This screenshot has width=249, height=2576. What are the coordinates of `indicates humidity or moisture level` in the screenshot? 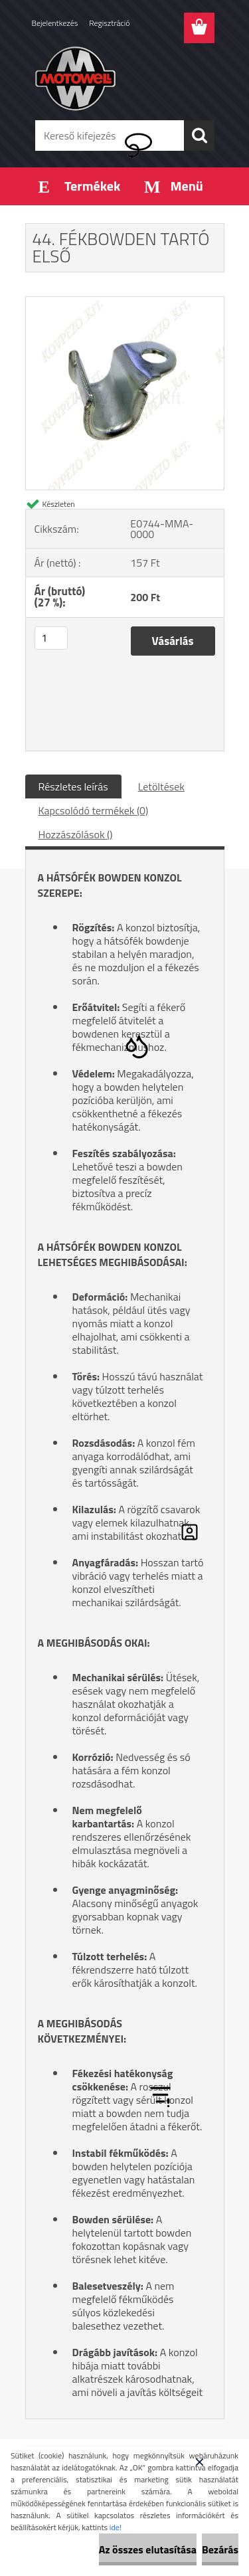 It's located at (137, 1046).